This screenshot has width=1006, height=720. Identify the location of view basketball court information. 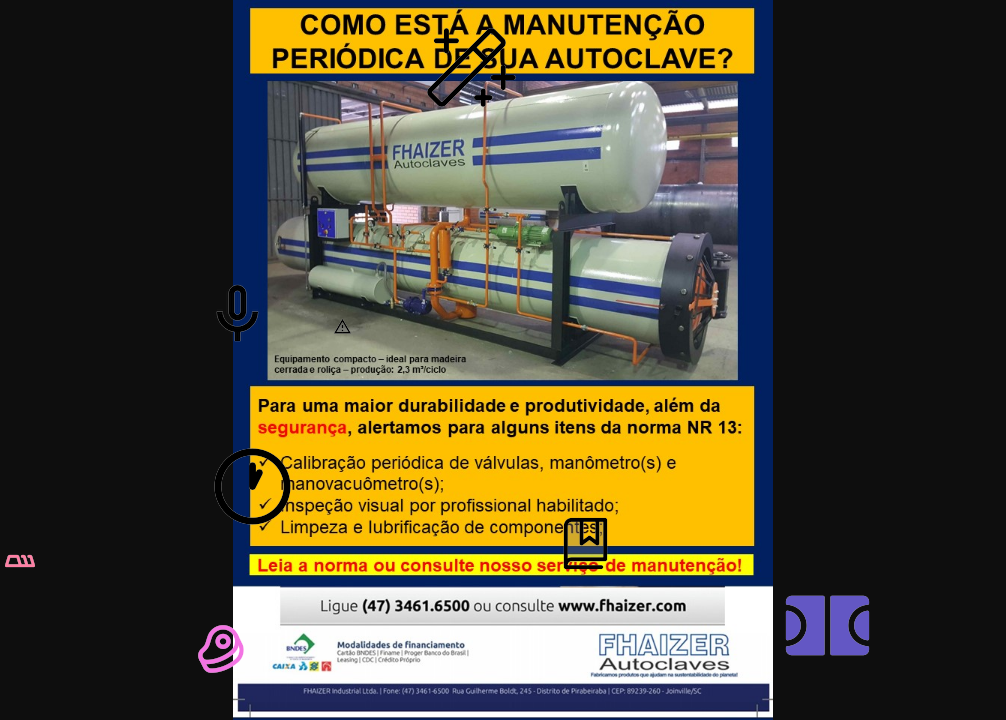
(827, 625).